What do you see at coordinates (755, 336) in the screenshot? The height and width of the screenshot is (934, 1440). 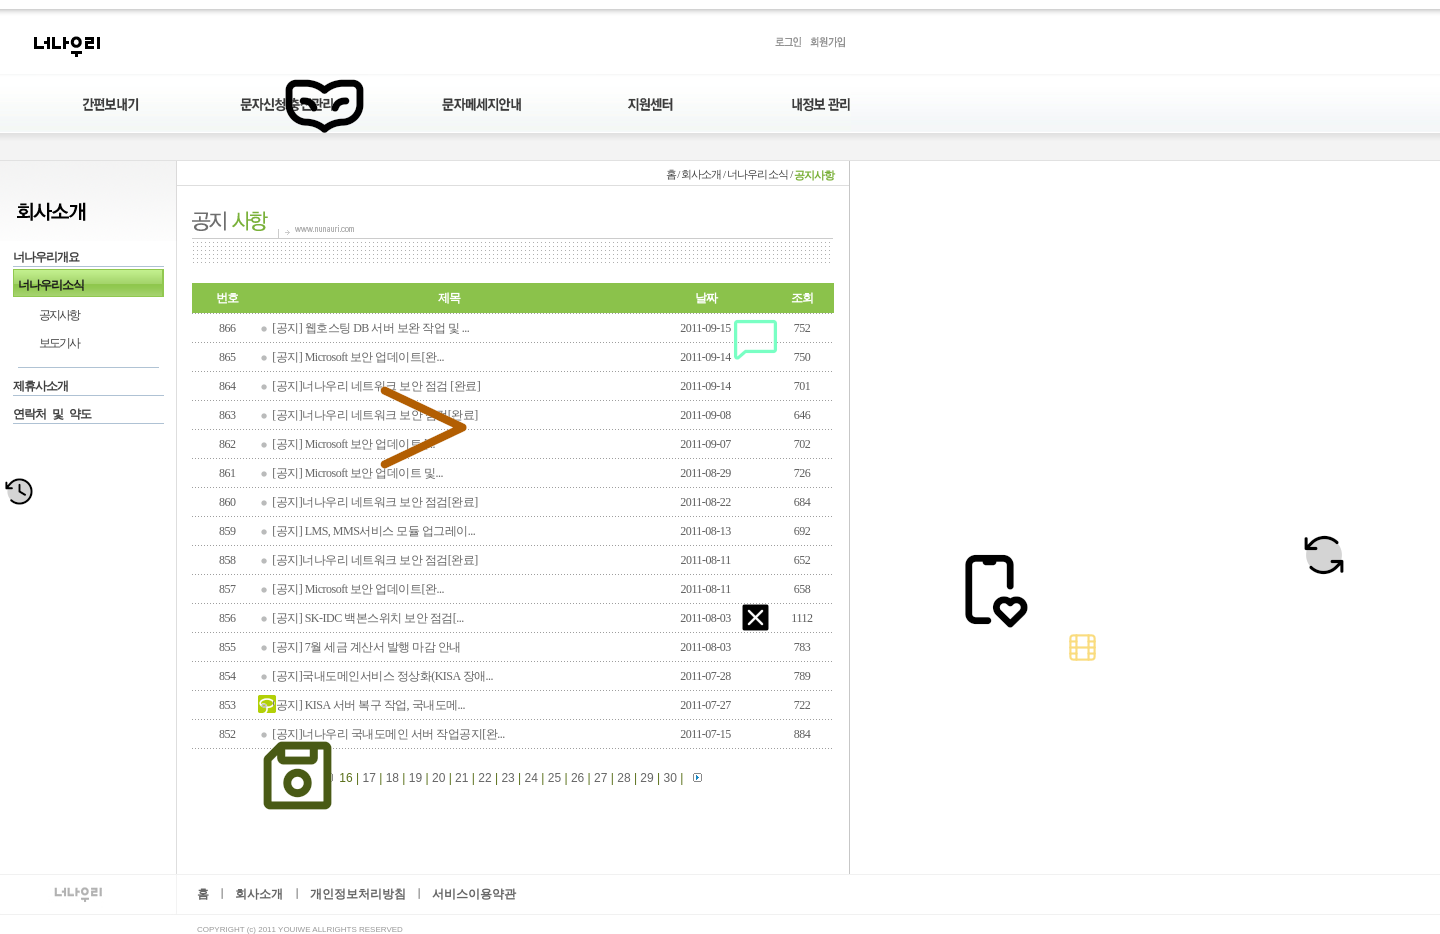 I see `open chat or messaging` at bounding box center [755, 336].